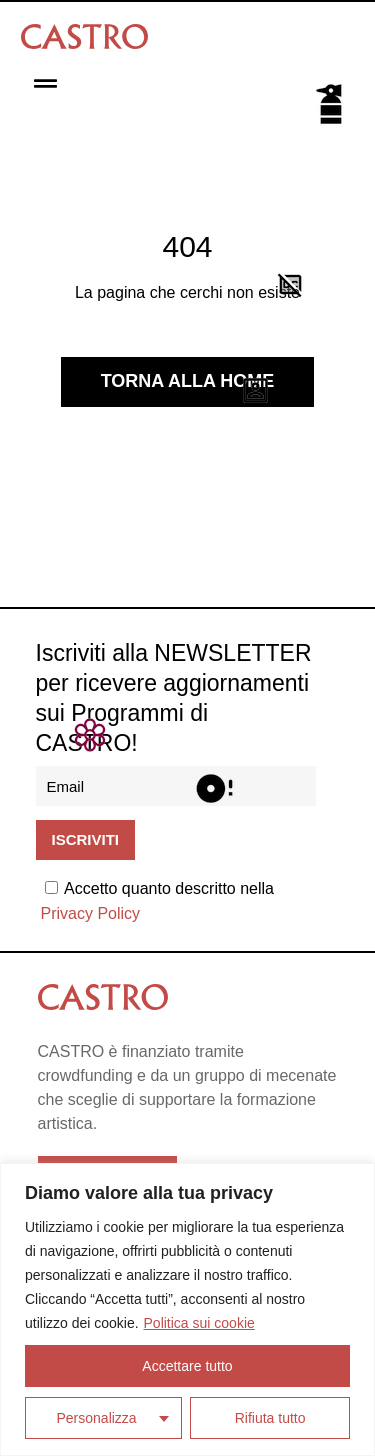 The image size is (375, 1456). What do you see at coordinates (290, 284) in the screenshot?
I see `closed captions are disabled` at bounding box center [290, 284].